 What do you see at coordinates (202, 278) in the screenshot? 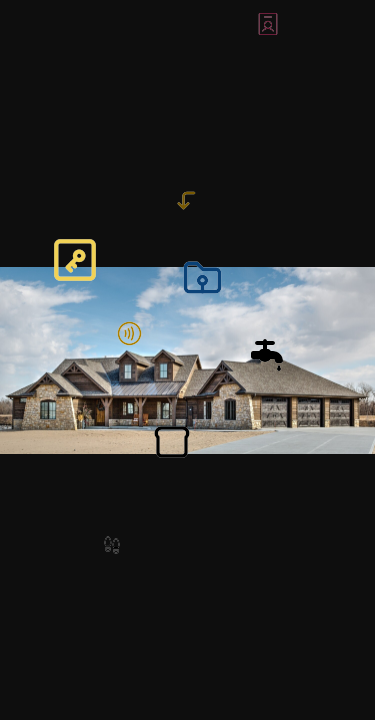
I see `access root directory` at bounding box center [202, 278].